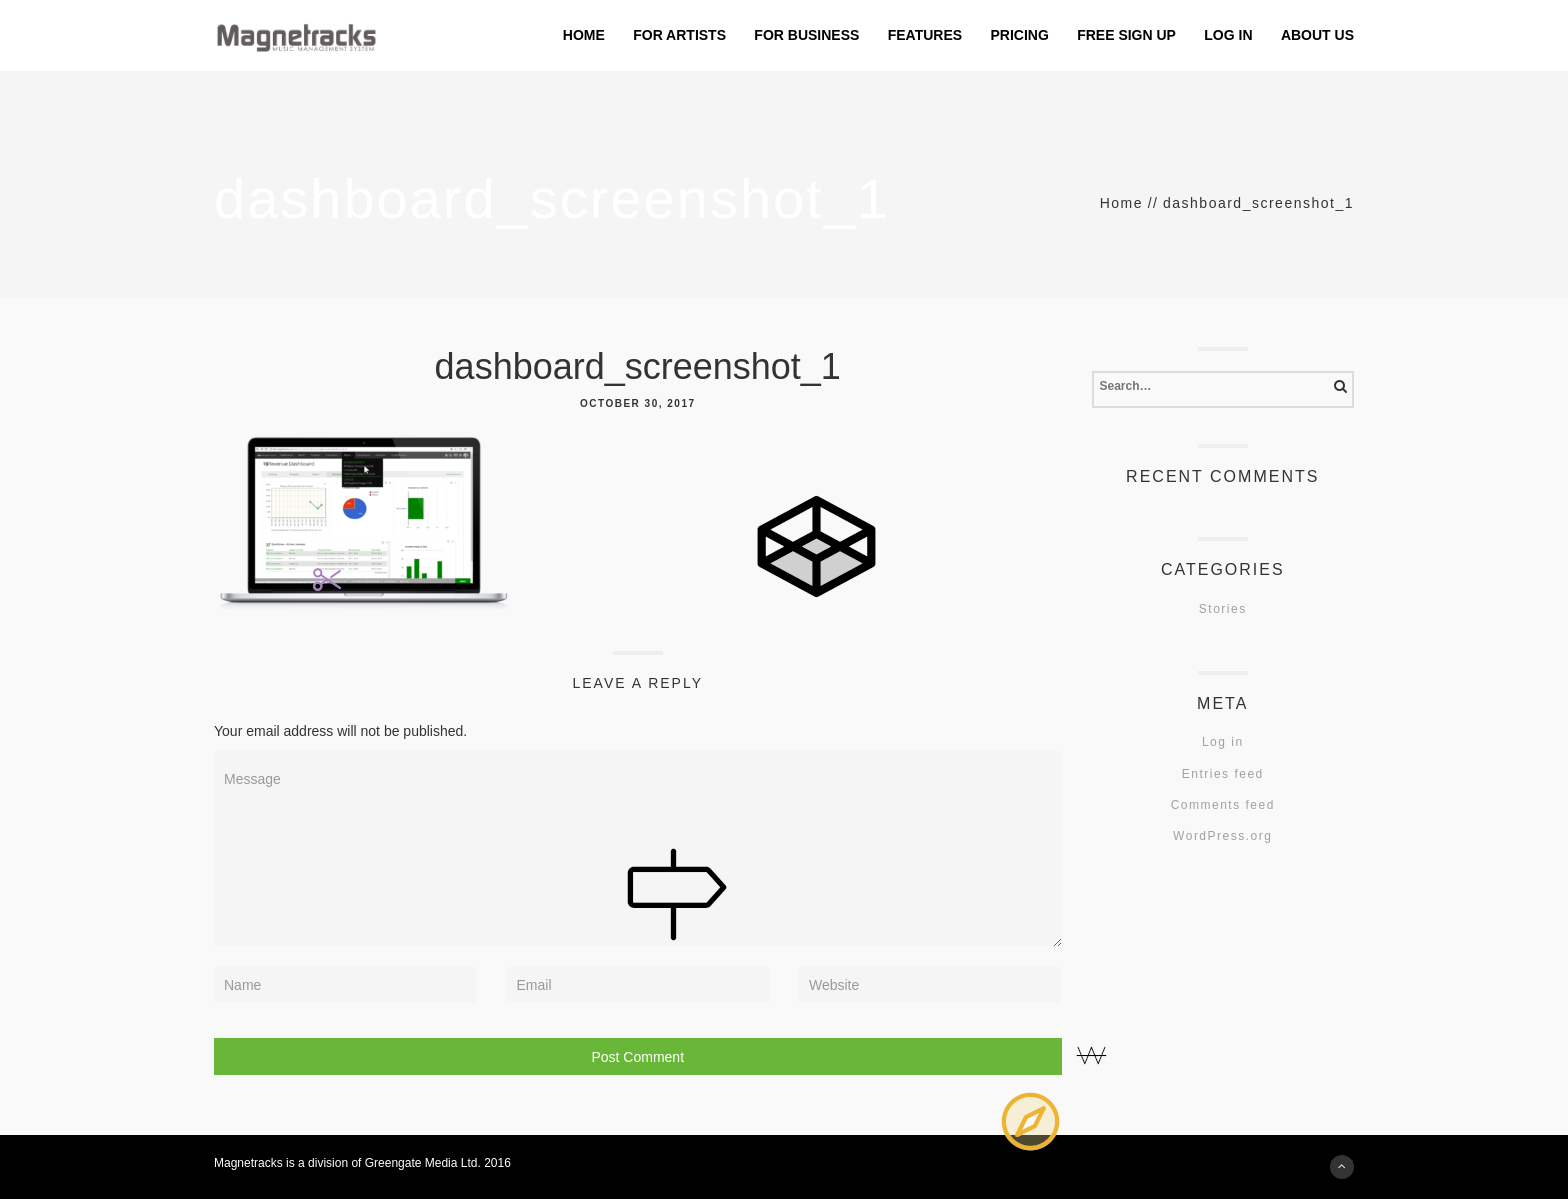  What do you see at coordinates (673, 894) in the screenshot?
I see `access directions or navigation options` at bounding box center [673, 894].